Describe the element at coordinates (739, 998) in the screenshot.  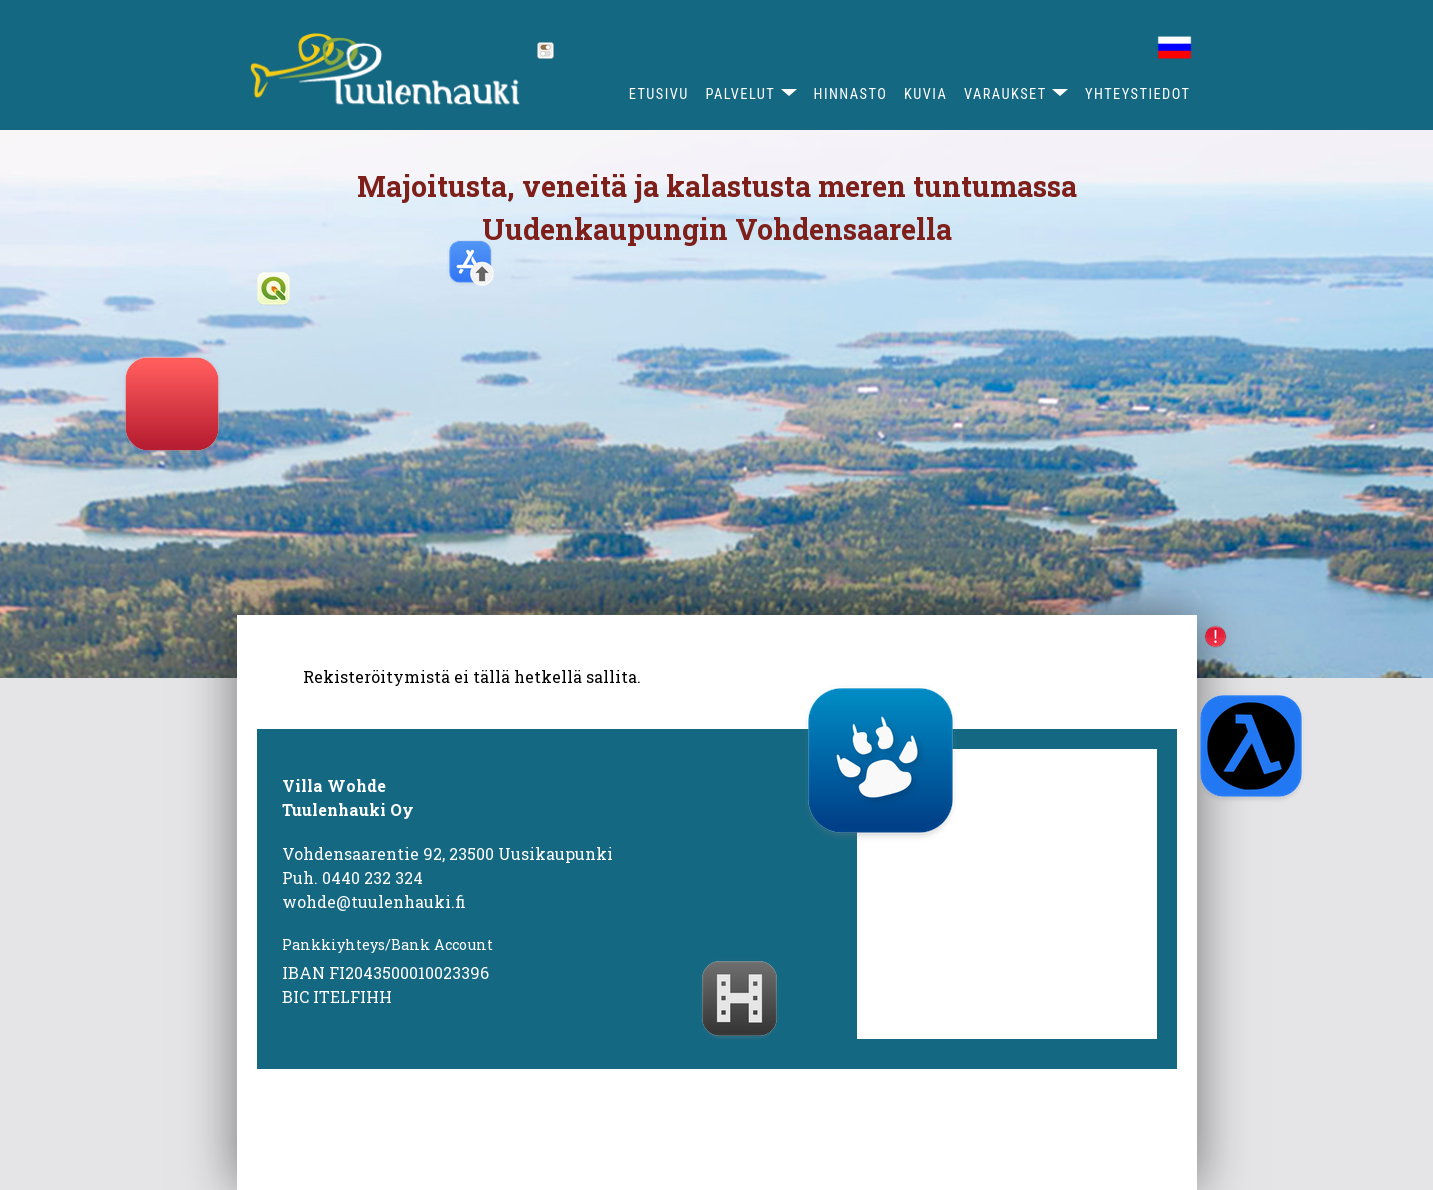
I see `open haruna media player` at that location.